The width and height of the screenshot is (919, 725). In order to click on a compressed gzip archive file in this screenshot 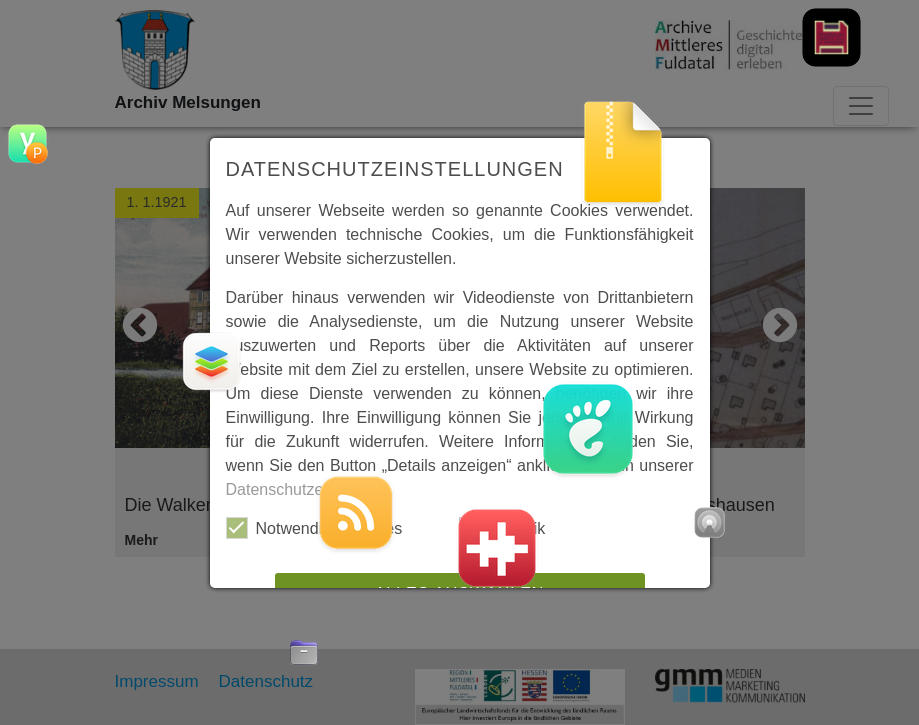, I will do `click(623, 154)`.